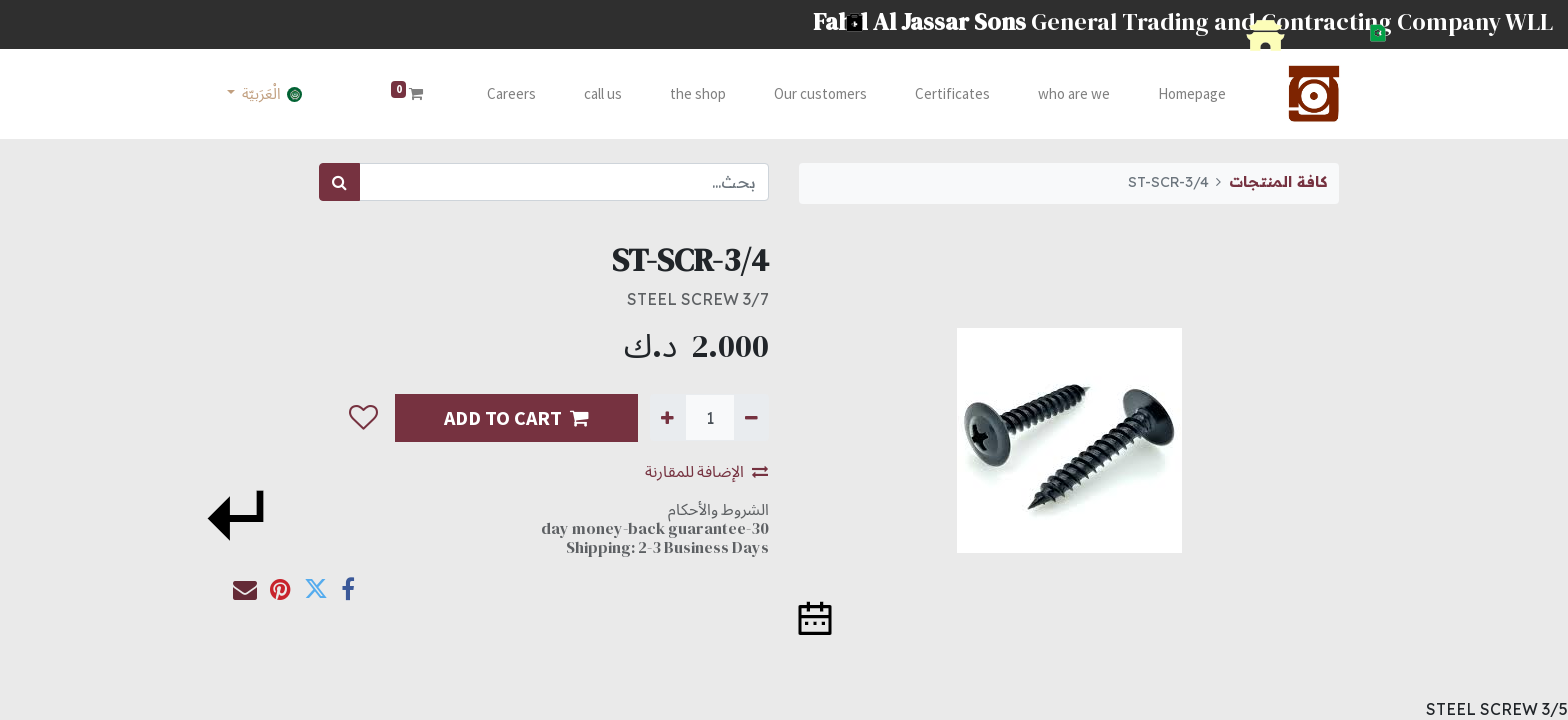  What do you see at coordinates (815, 620) in the screenshot?
I see `view calendar or schedule` at bounding box center [815, 620].